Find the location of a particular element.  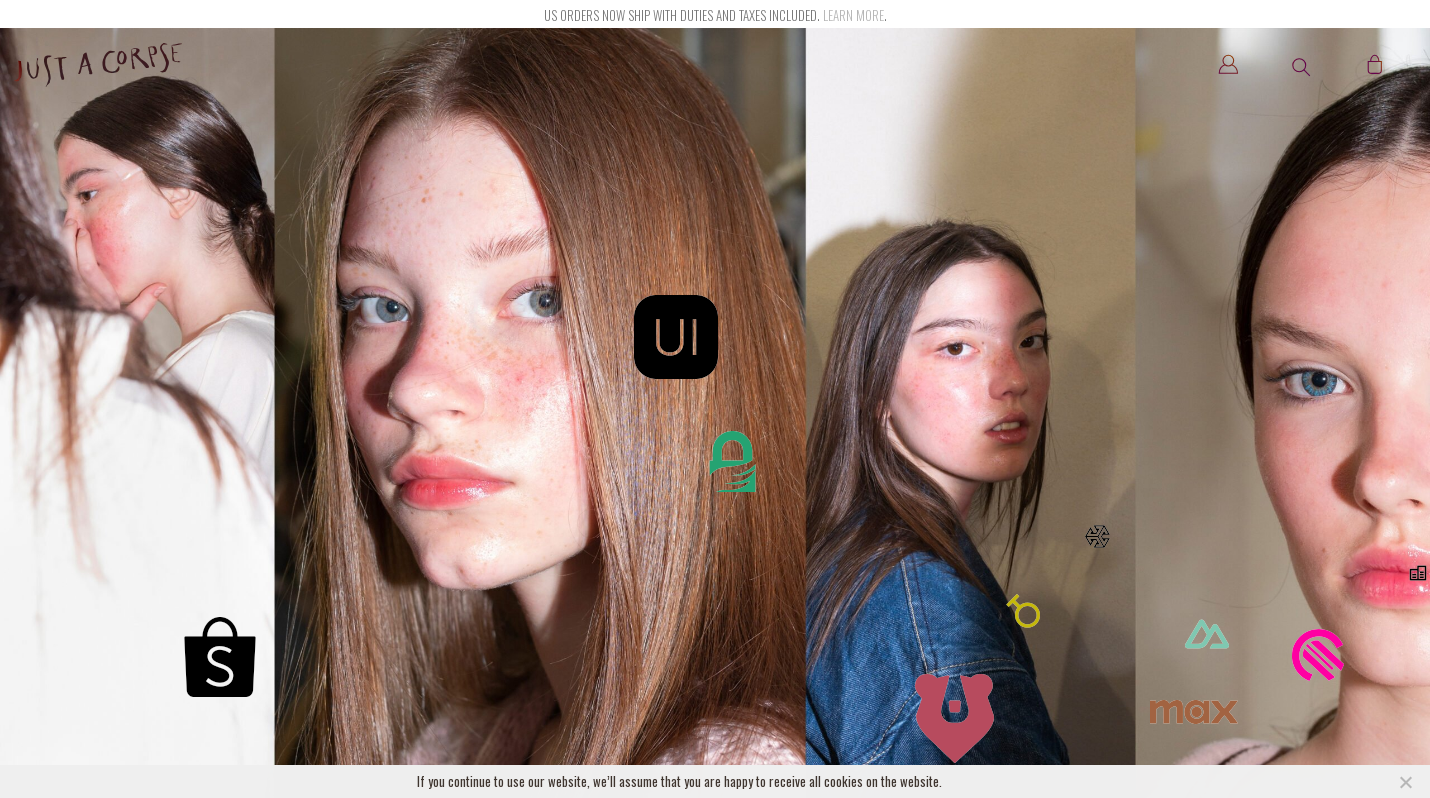

autocannon HTTP benchmarking tool logo is located at coordinates (1318, 655).